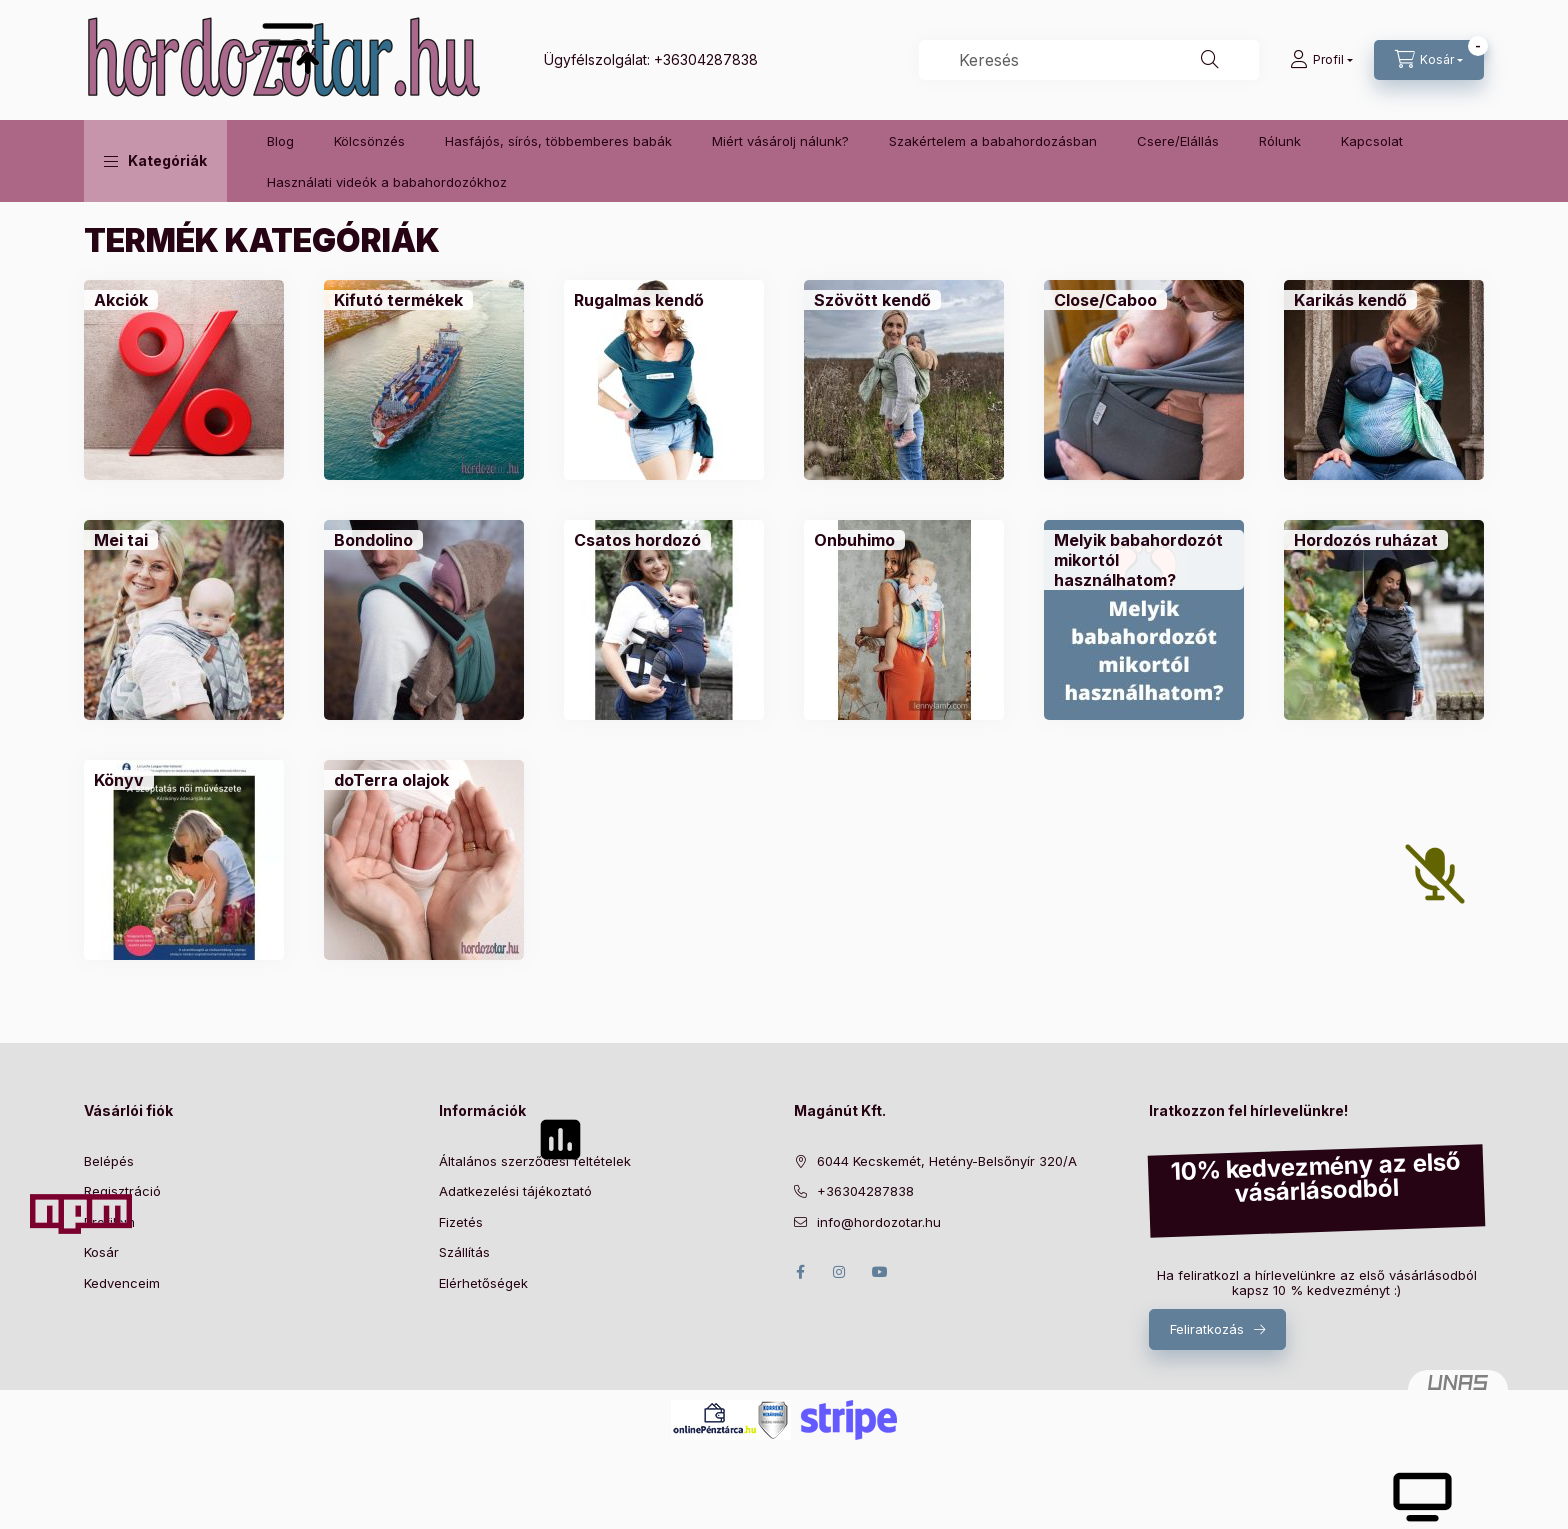  What do you see at coordinates (560, 1139) in the screenshot?
I see `view poll results or voting data` at bounding box center [560, 1139].